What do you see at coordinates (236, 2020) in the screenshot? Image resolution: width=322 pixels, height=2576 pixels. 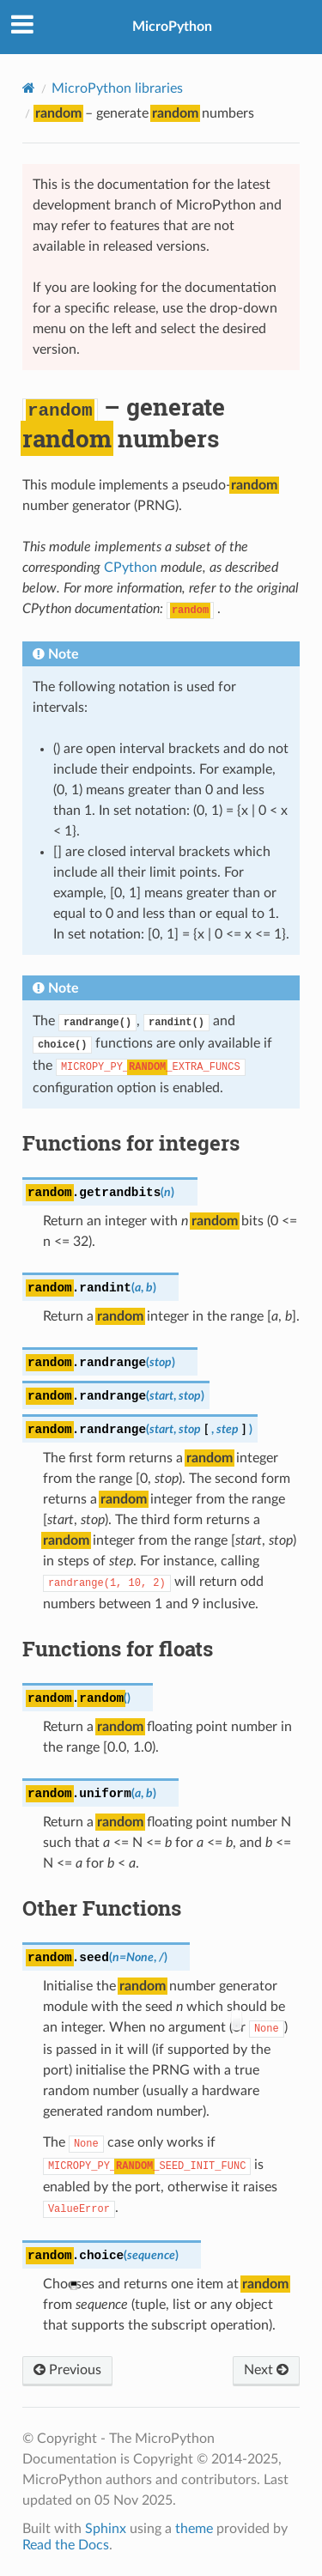 I see `bluetooth mouse connected` at bounding box center [236, 2020].